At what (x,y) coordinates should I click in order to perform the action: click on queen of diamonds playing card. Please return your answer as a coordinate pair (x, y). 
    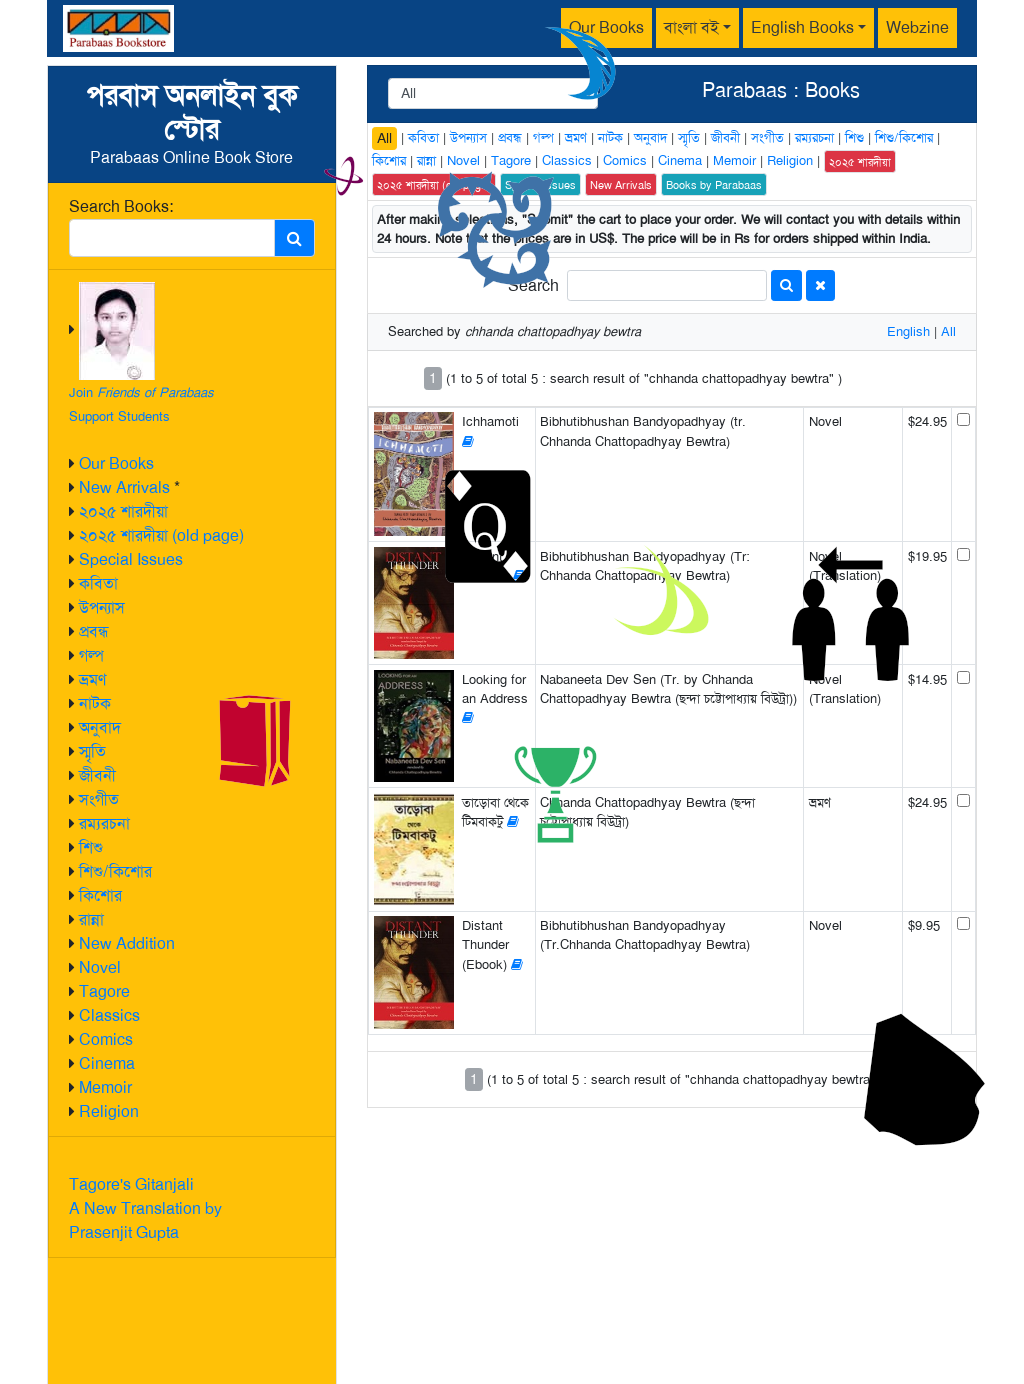
    Looking at the image, I should click on (487, 526).